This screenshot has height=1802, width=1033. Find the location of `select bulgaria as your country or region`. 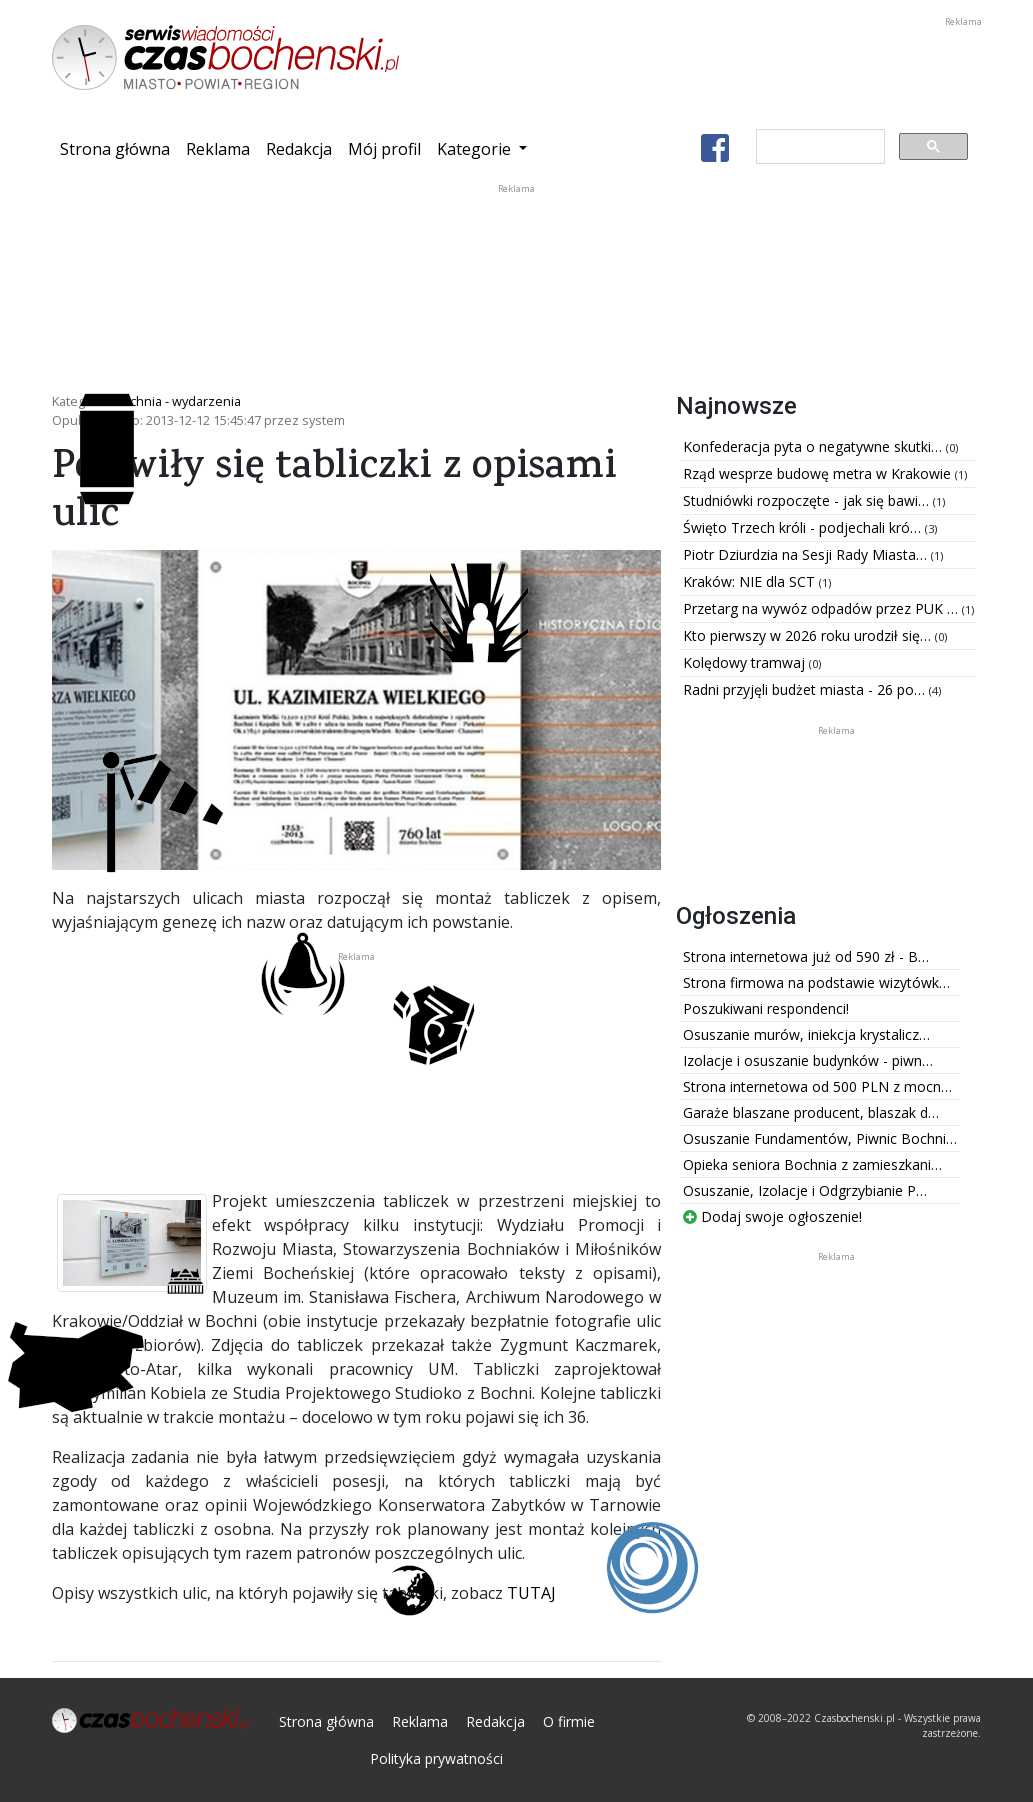

select bulgaria as your country or region is located at coordinates (76, 1367).